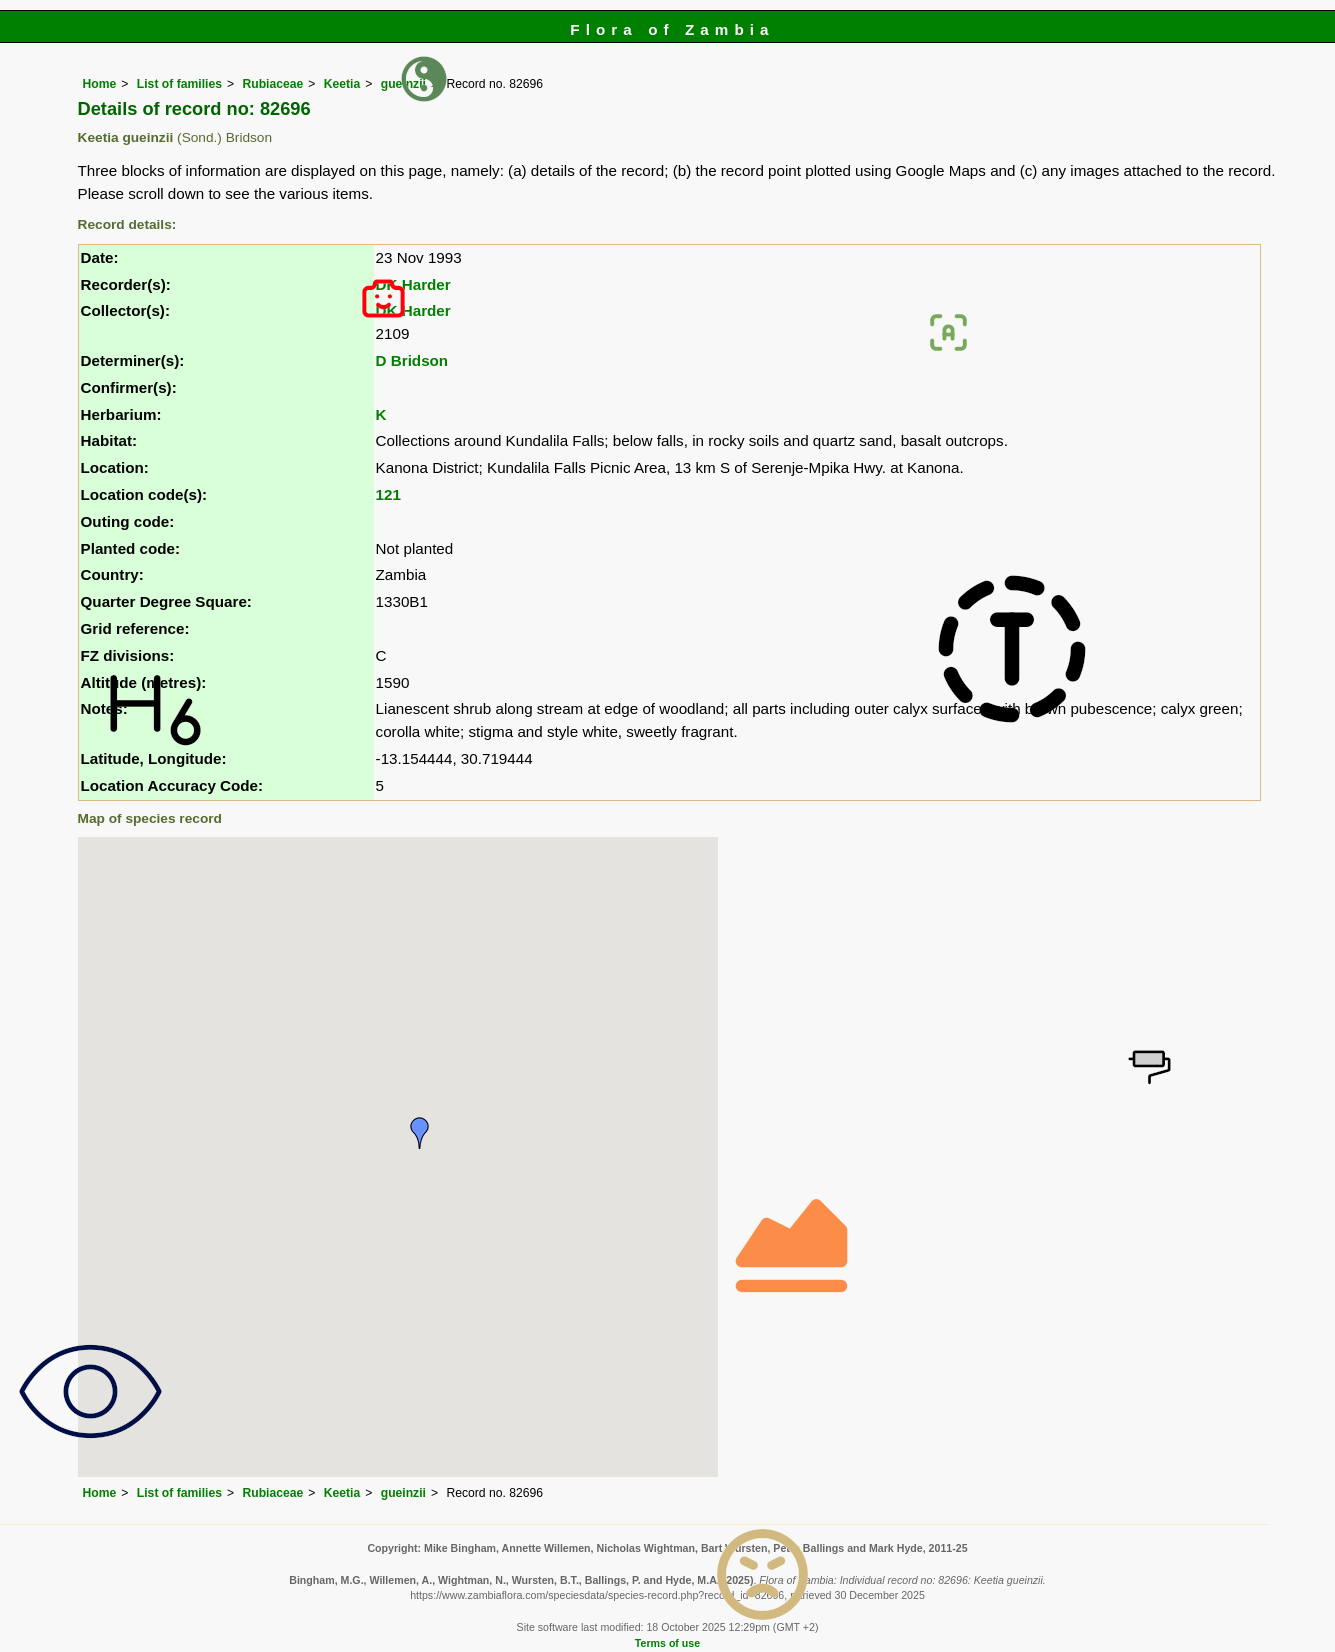  Describe the element at coordinates (90, 1391) in the screenshot. I see `view or preview content` at that location.